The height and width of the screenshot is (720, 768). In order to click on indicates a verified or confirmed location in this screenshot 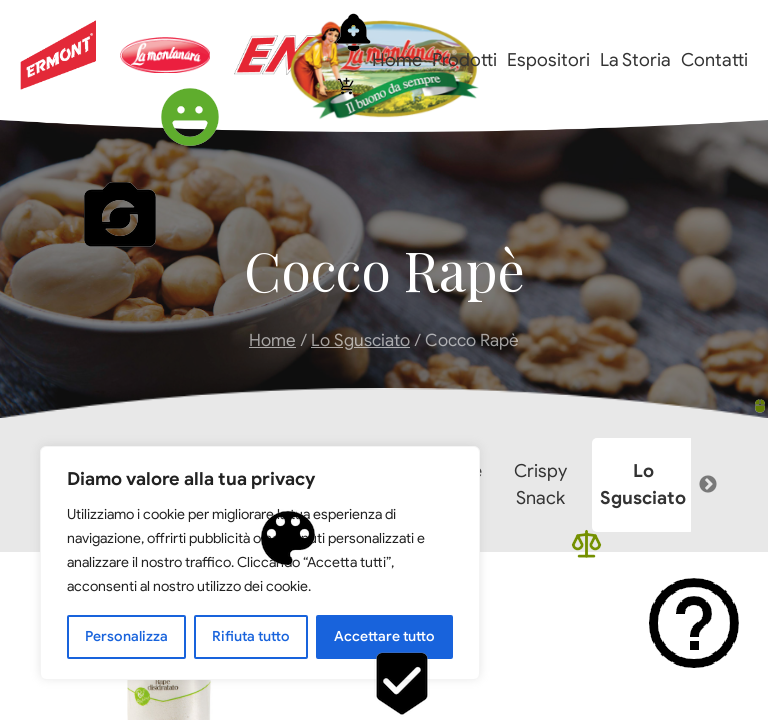, I will do `click(402, 684)`.